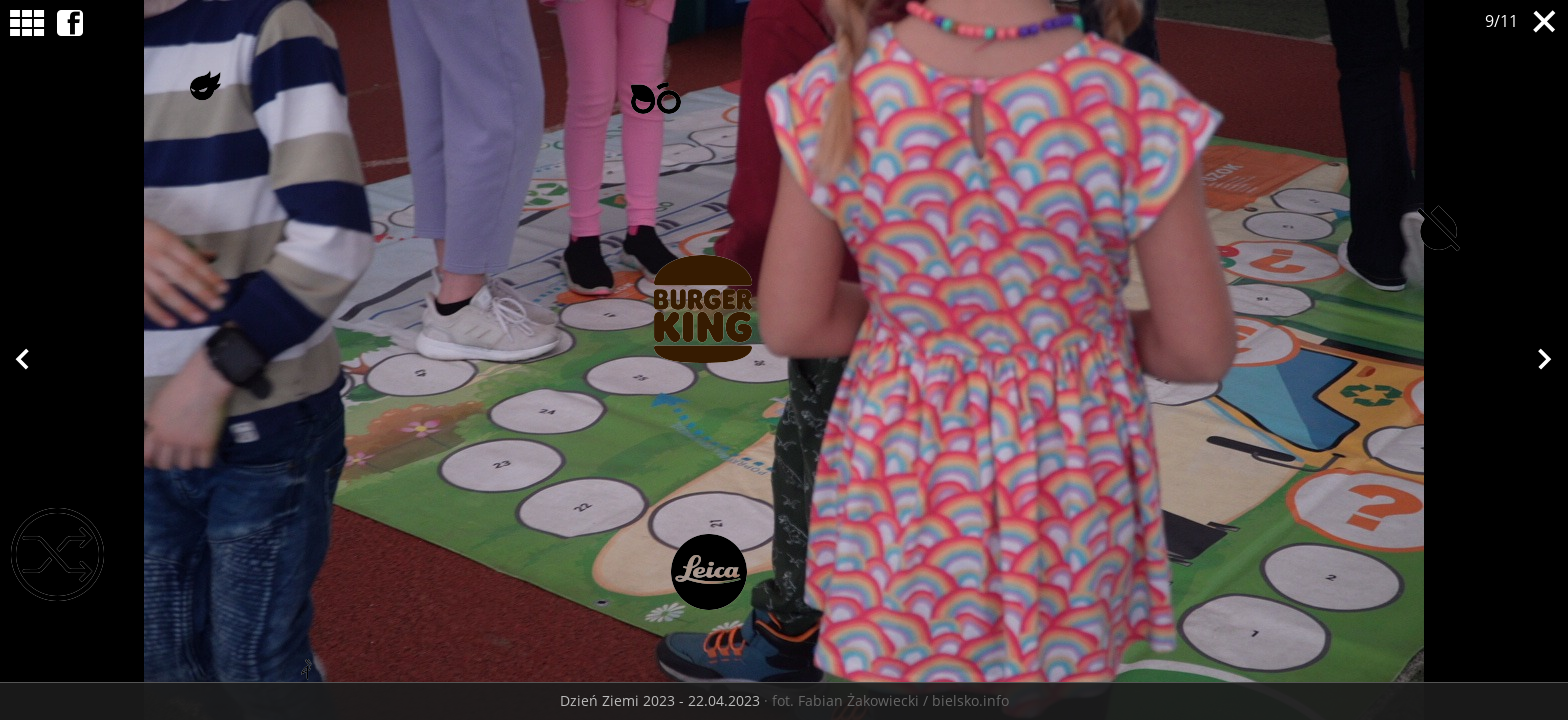 The height and width of the screenshot is (720, 1568). Describe the element at coordinates (656, 98) in the screenshot. I see `open the nextbike bike-sharing app` at that location.